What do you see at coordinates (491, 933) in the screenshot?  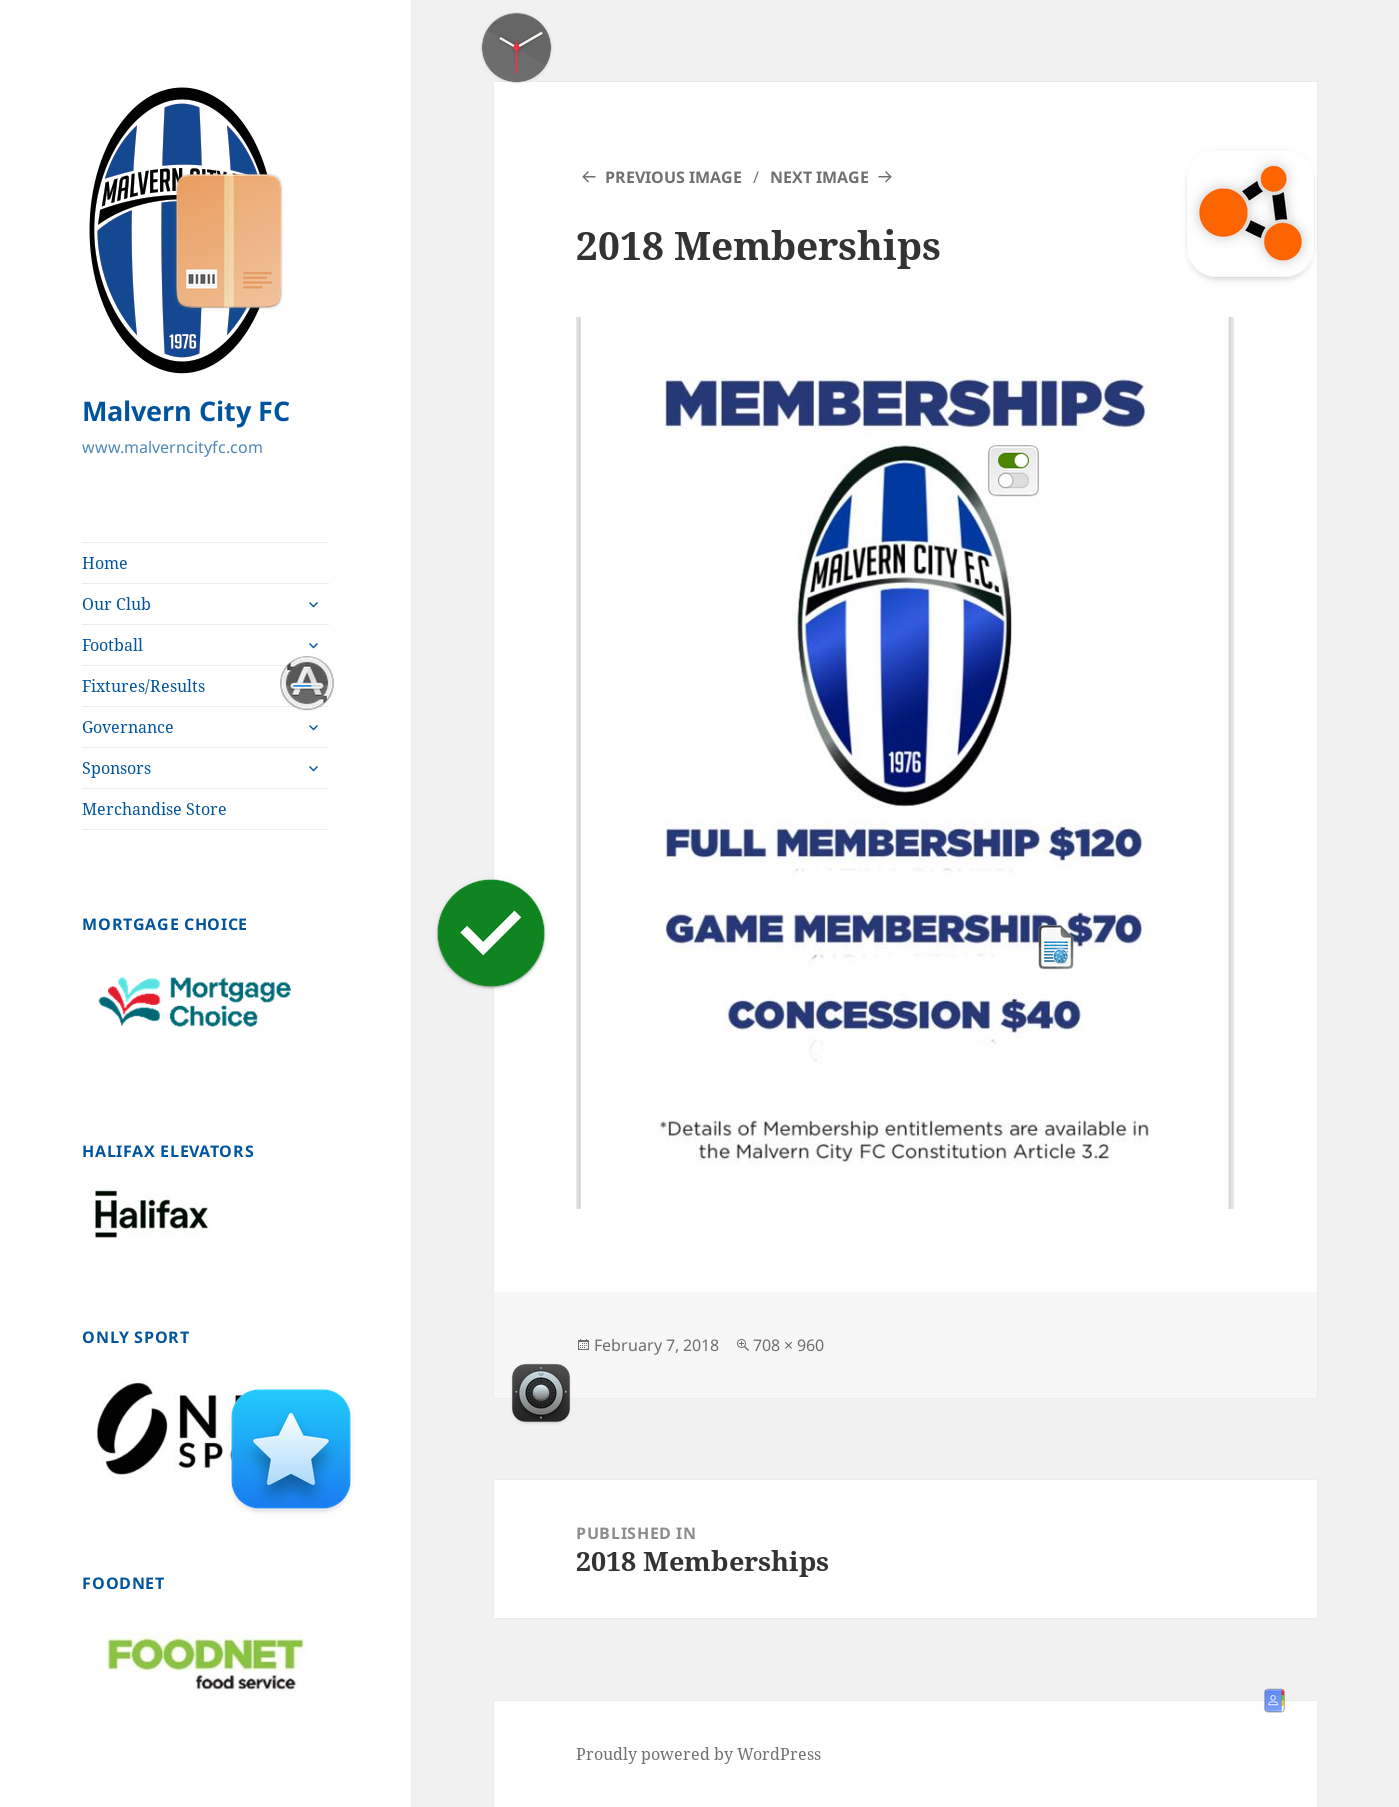 I see `confirm or accept an action` at bounding box center [491, 933].